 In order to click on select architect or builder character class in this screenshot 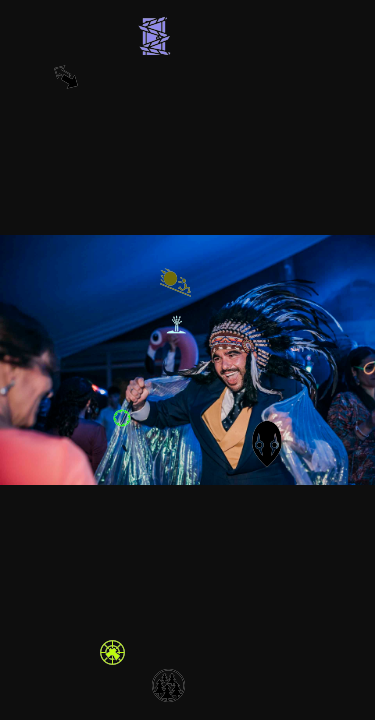, I will do `click(267, 444)`.